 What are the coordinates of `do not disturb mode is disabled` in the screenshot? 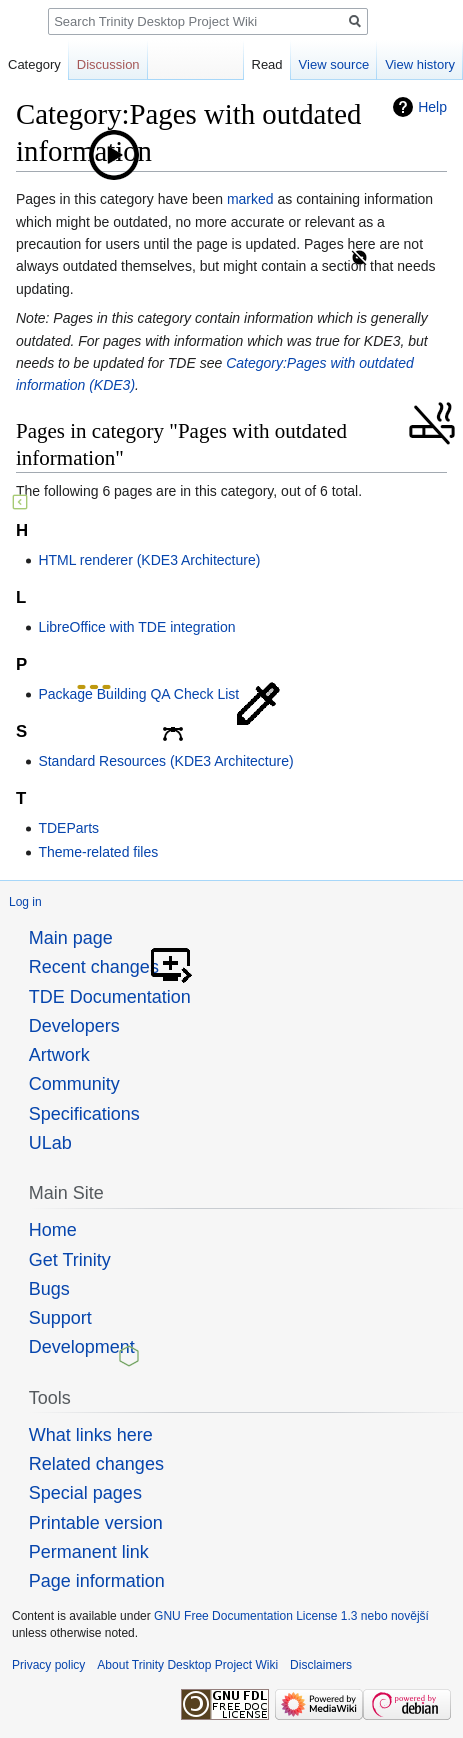 It's located at (359, 257).